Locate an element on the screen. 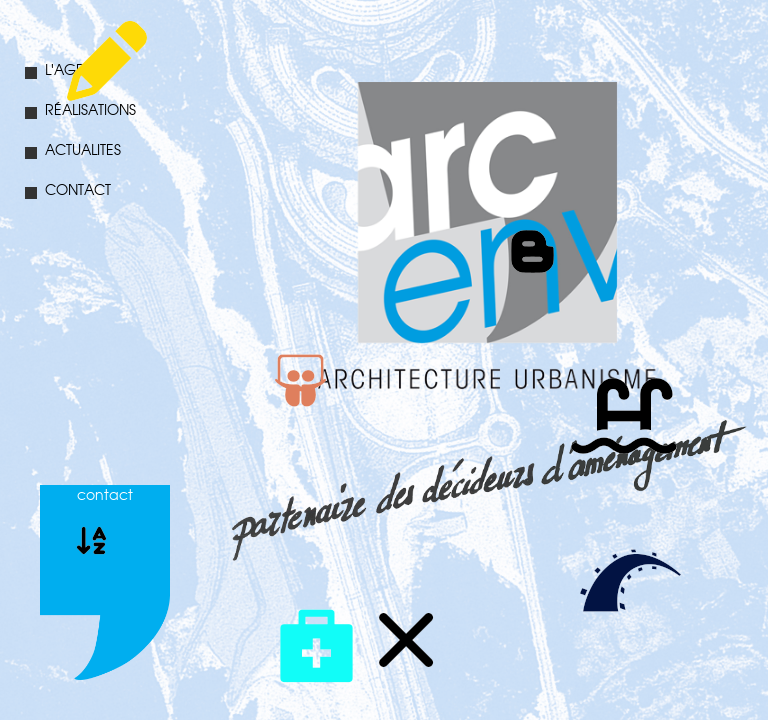  indicates swimming pool amenity available is located at coordinates (624, 416).